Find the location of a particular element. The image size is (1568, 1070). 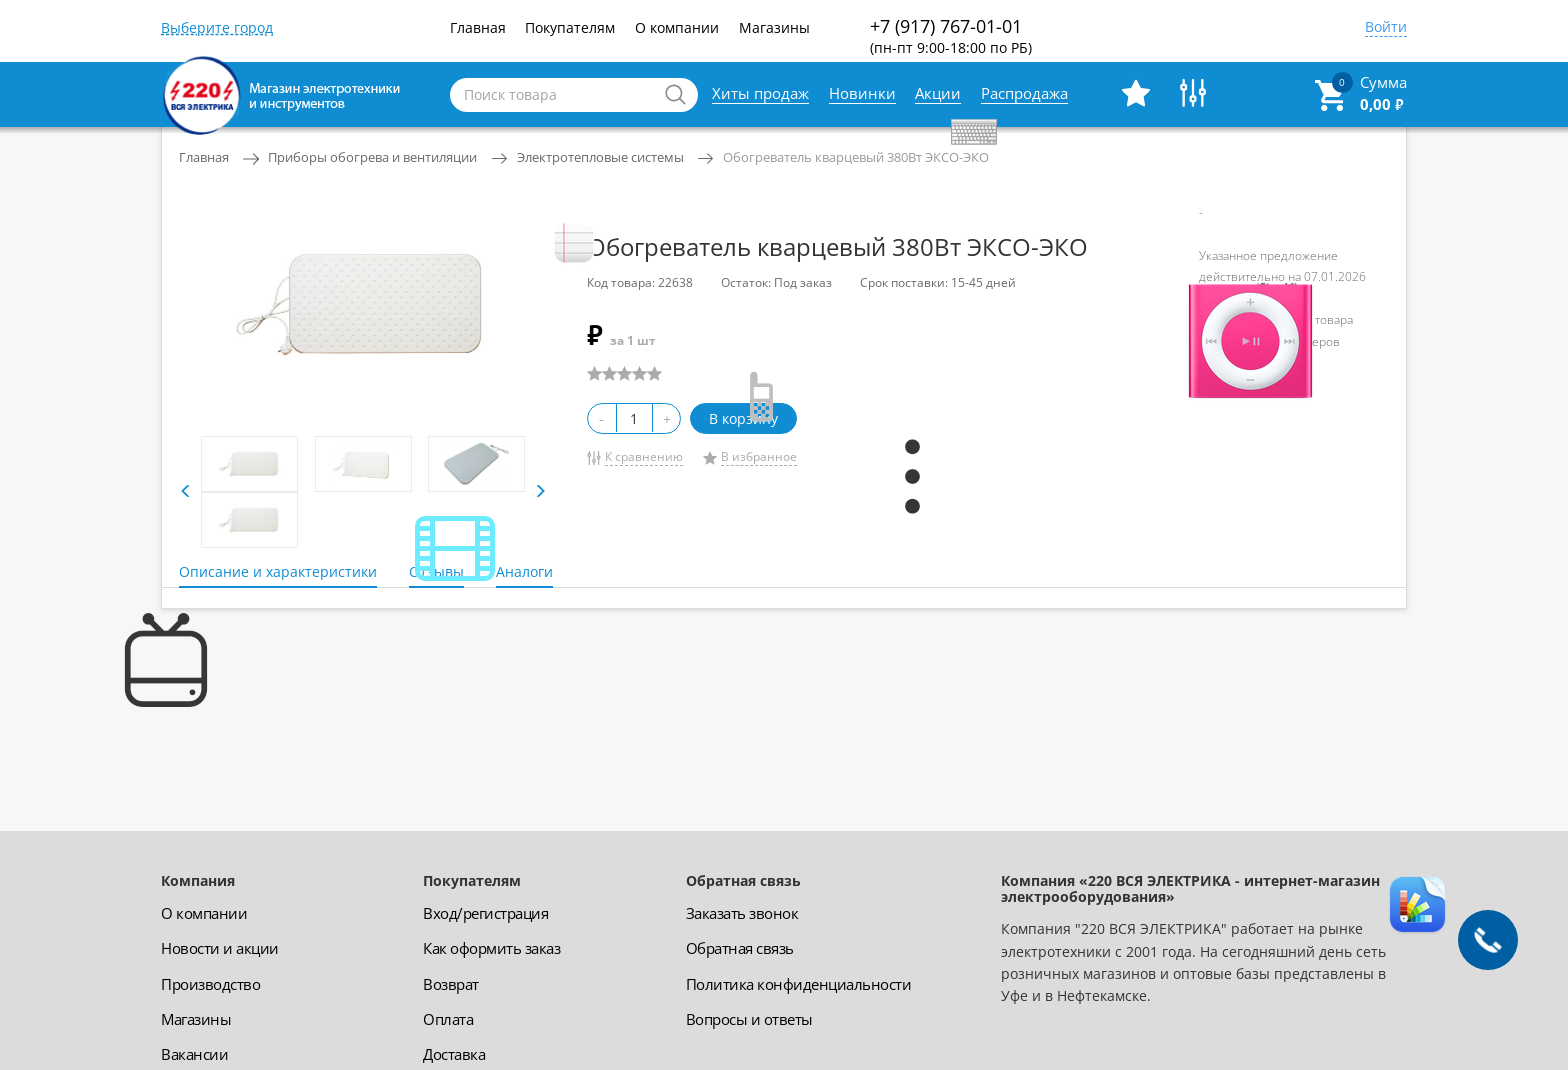

connect or manage keyboard input device is located at coordinates (974, 132).